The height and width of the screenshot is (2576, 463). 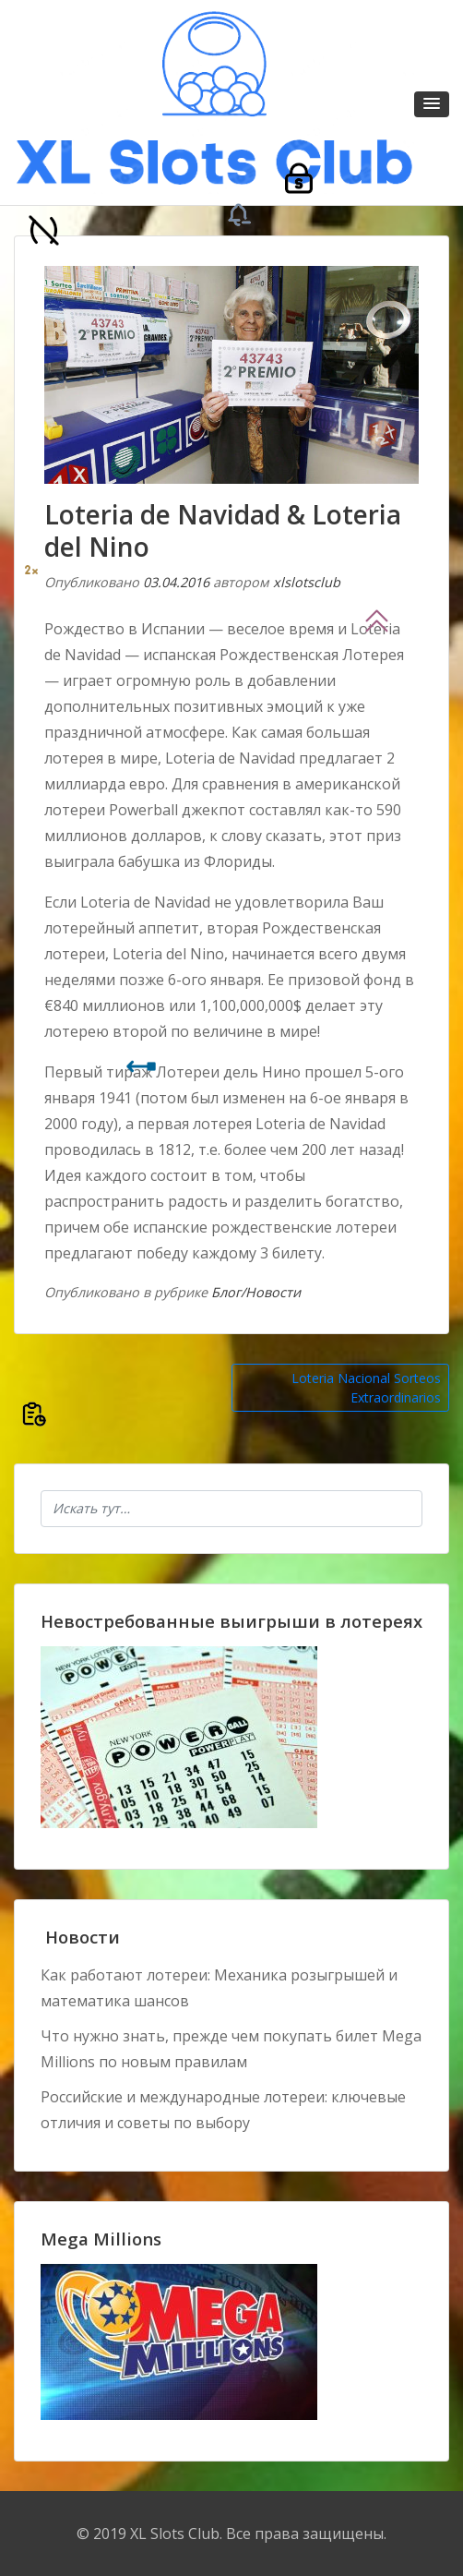 What do you see at coordinates (376, 621) in the screenshot?
I see `scroll to top of page` at bounding box center [376, 621].